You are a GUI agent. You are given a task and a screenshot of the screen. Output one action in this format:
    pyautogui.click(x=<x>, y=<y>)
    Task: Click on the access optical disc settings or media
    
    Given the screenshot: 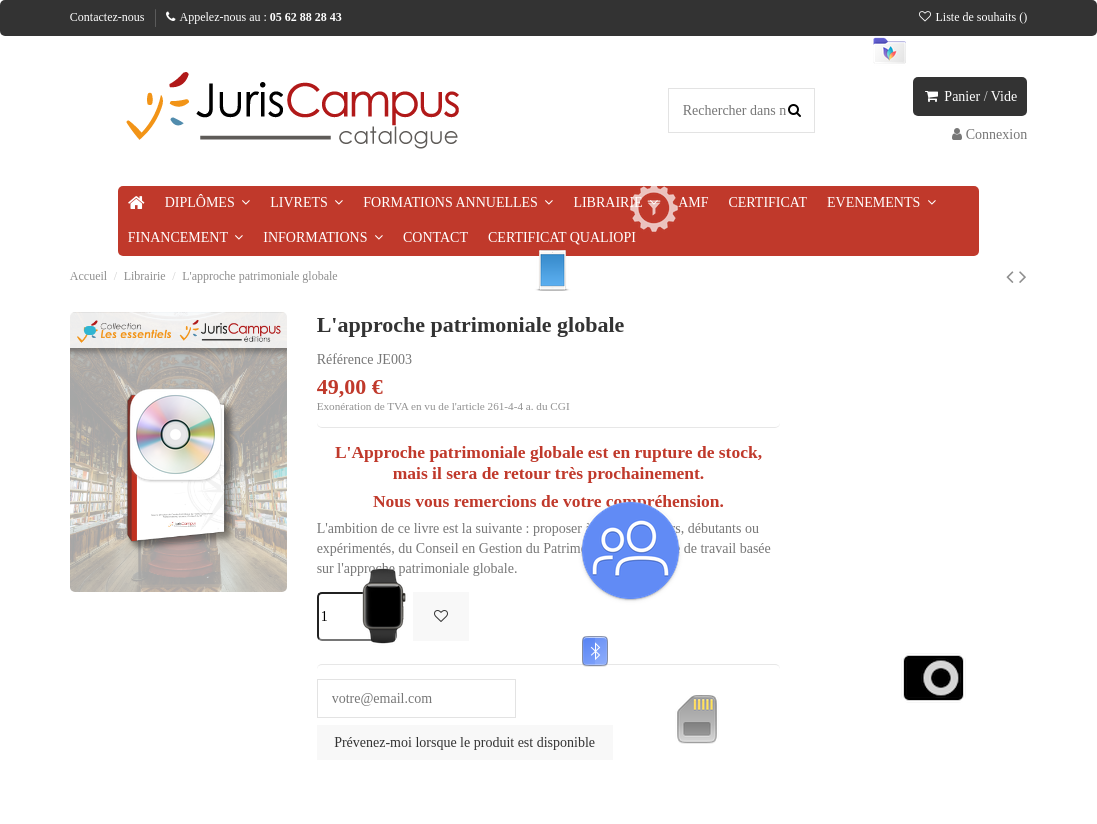 What is the action you would take?
    pyautogui.click(x=175, y=434)
    